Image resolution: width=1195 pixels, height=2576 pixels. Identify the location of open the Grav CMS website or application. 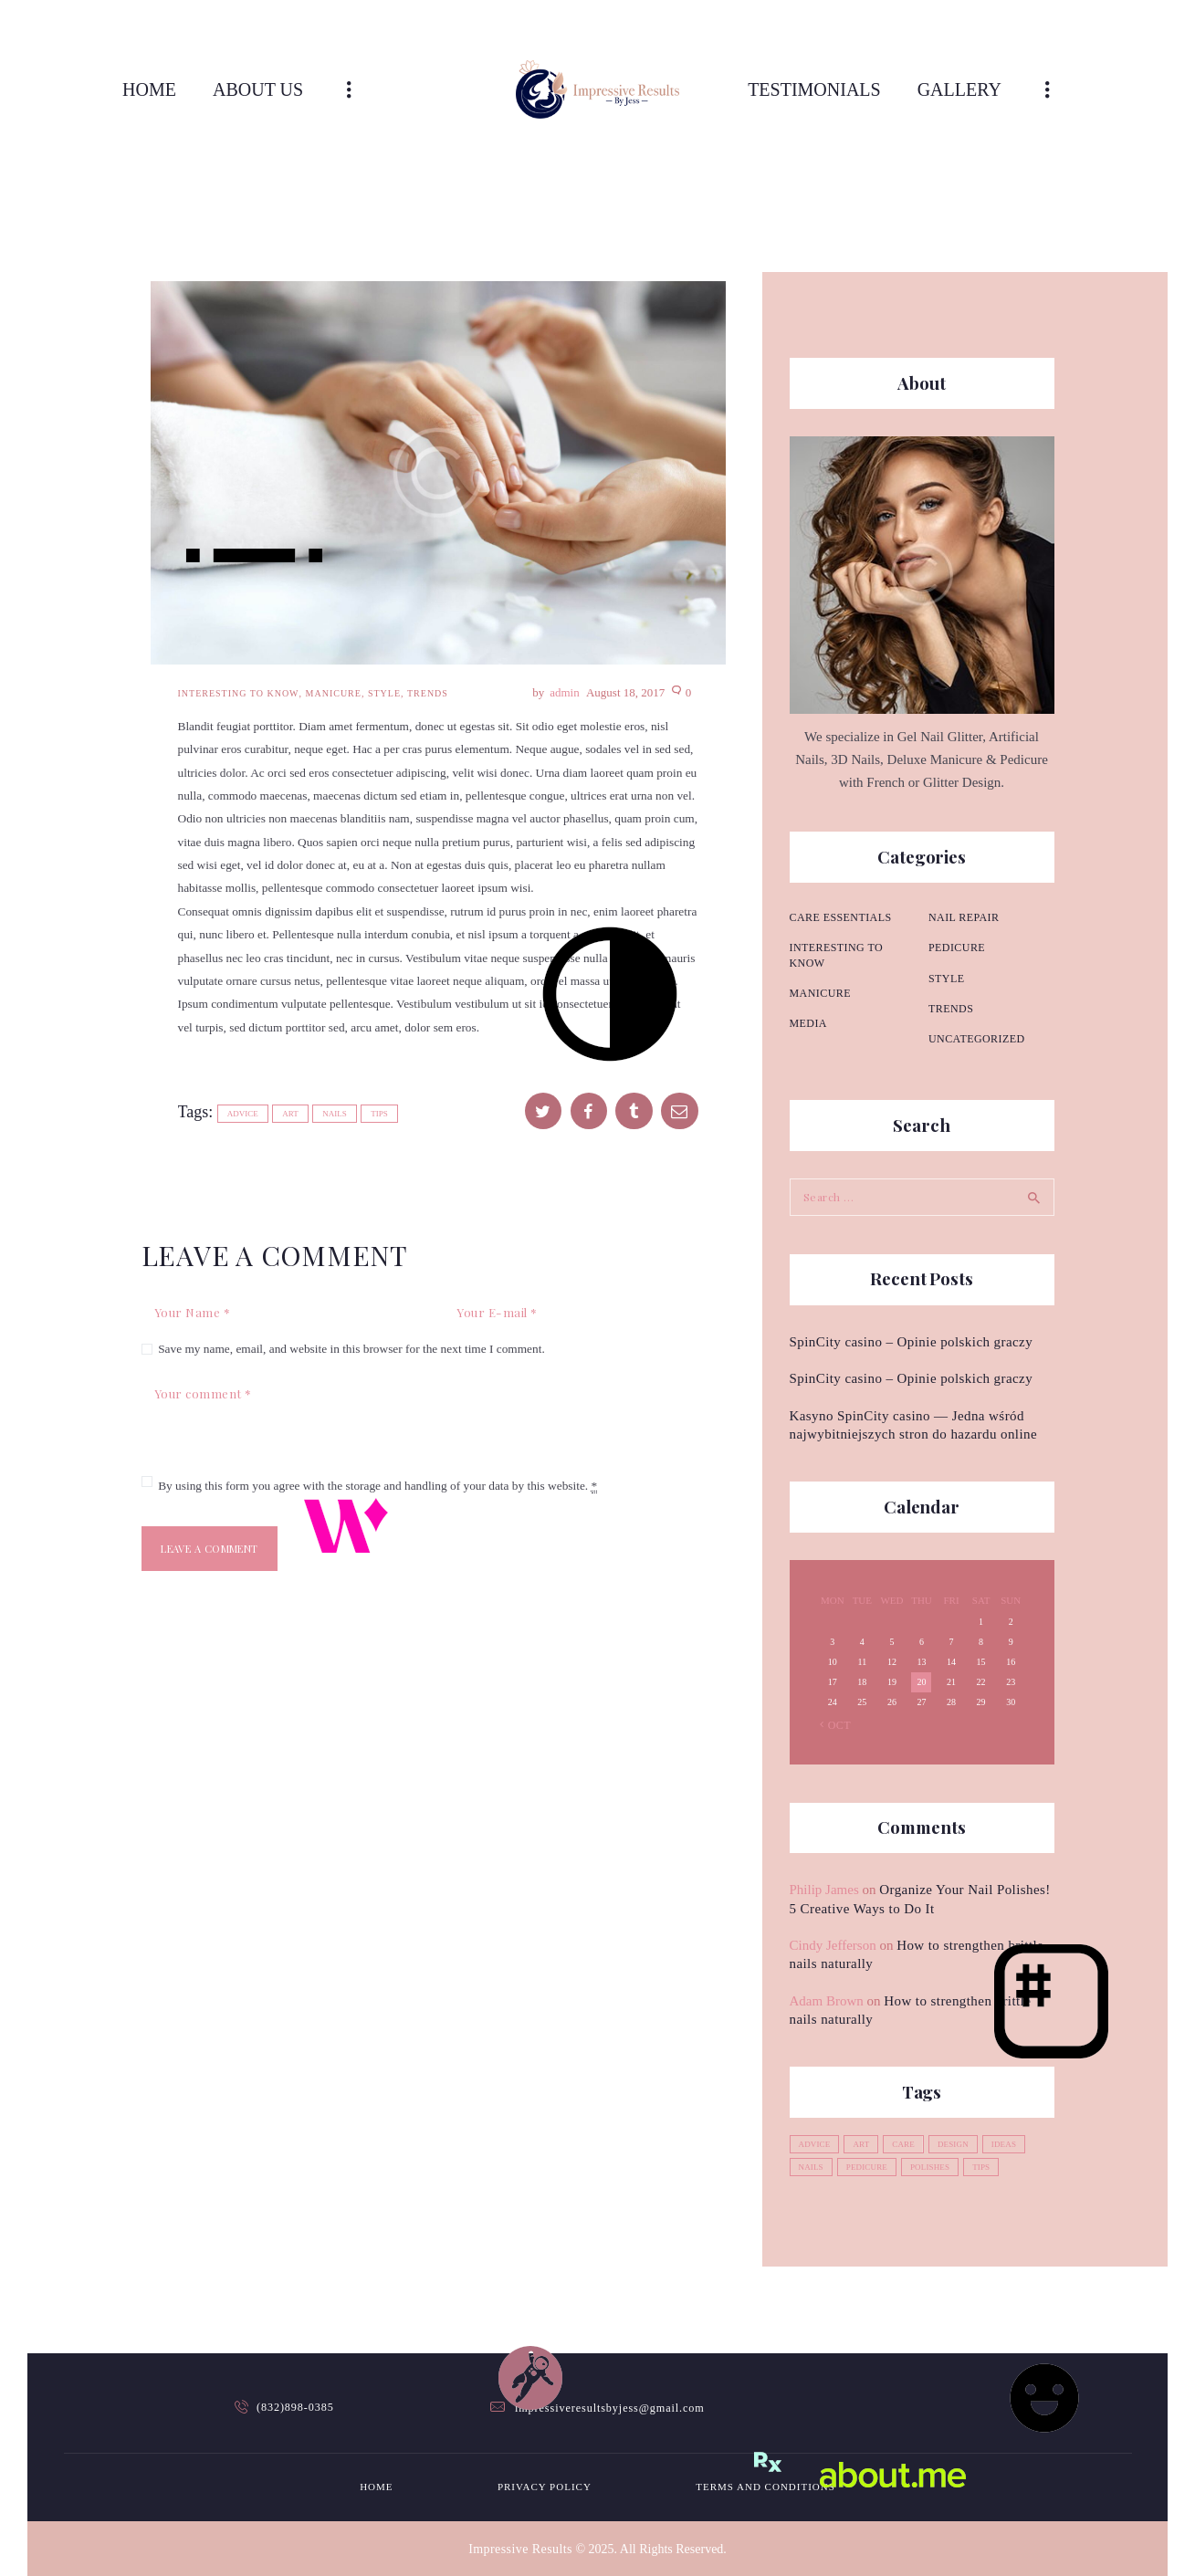
(530, 2378).